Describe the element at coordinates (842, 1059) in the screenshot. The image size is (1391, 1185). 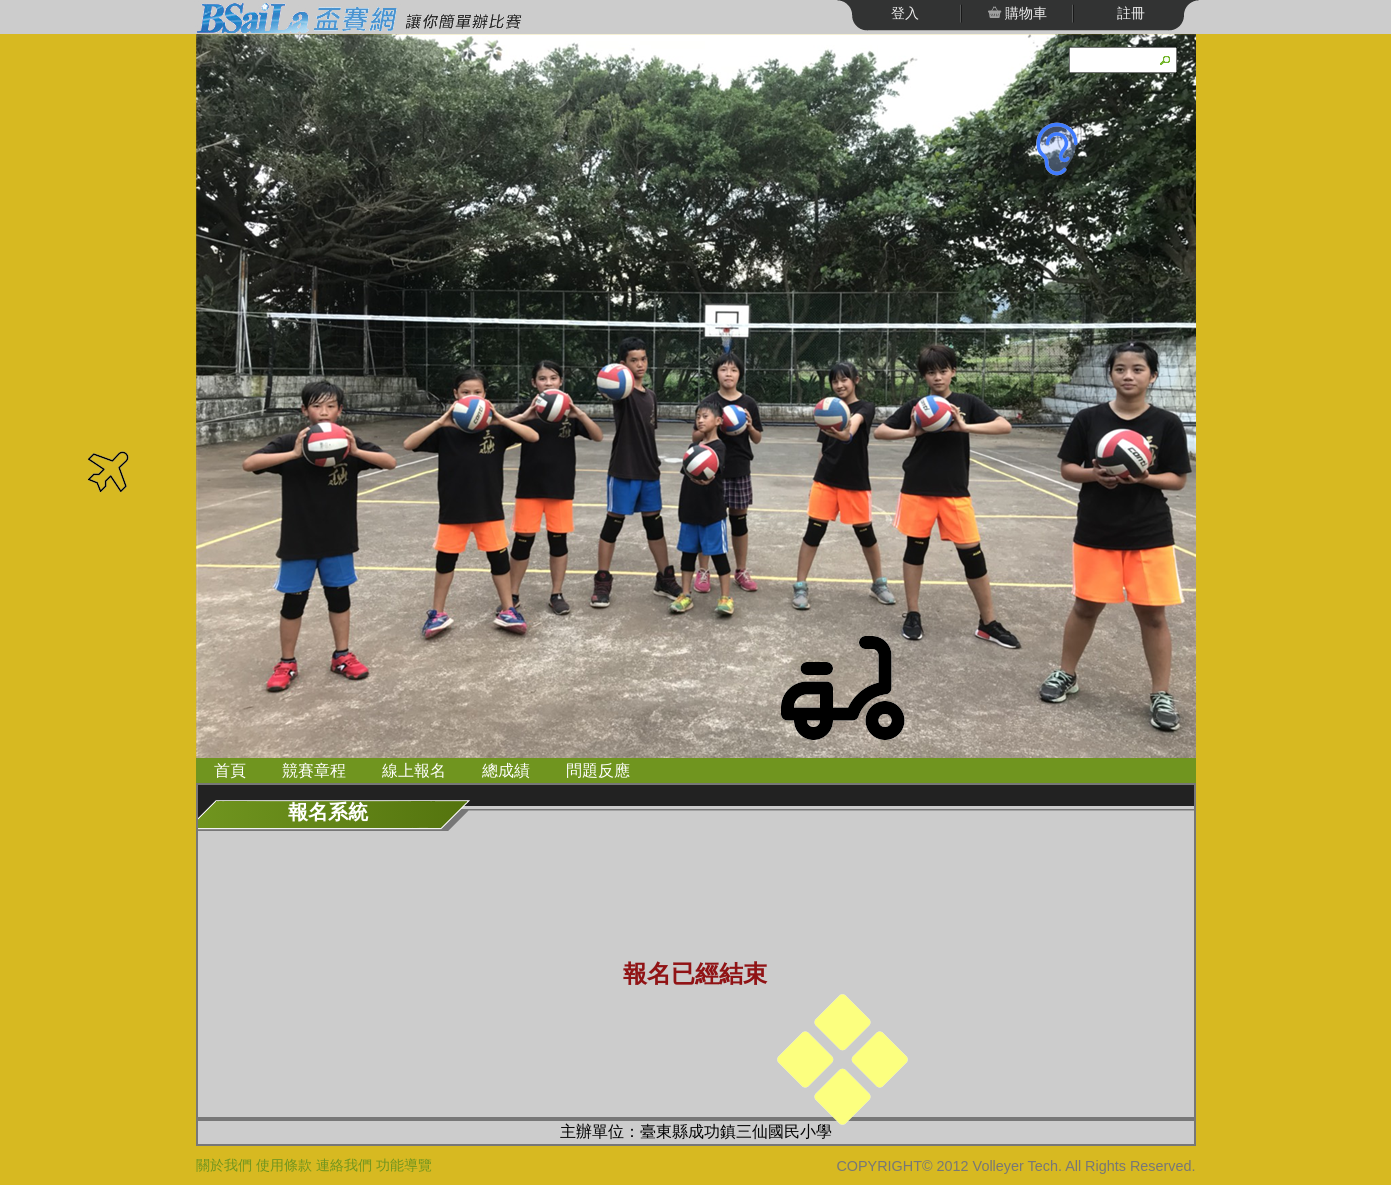
I see `access app dashboard or home screen` at that location.